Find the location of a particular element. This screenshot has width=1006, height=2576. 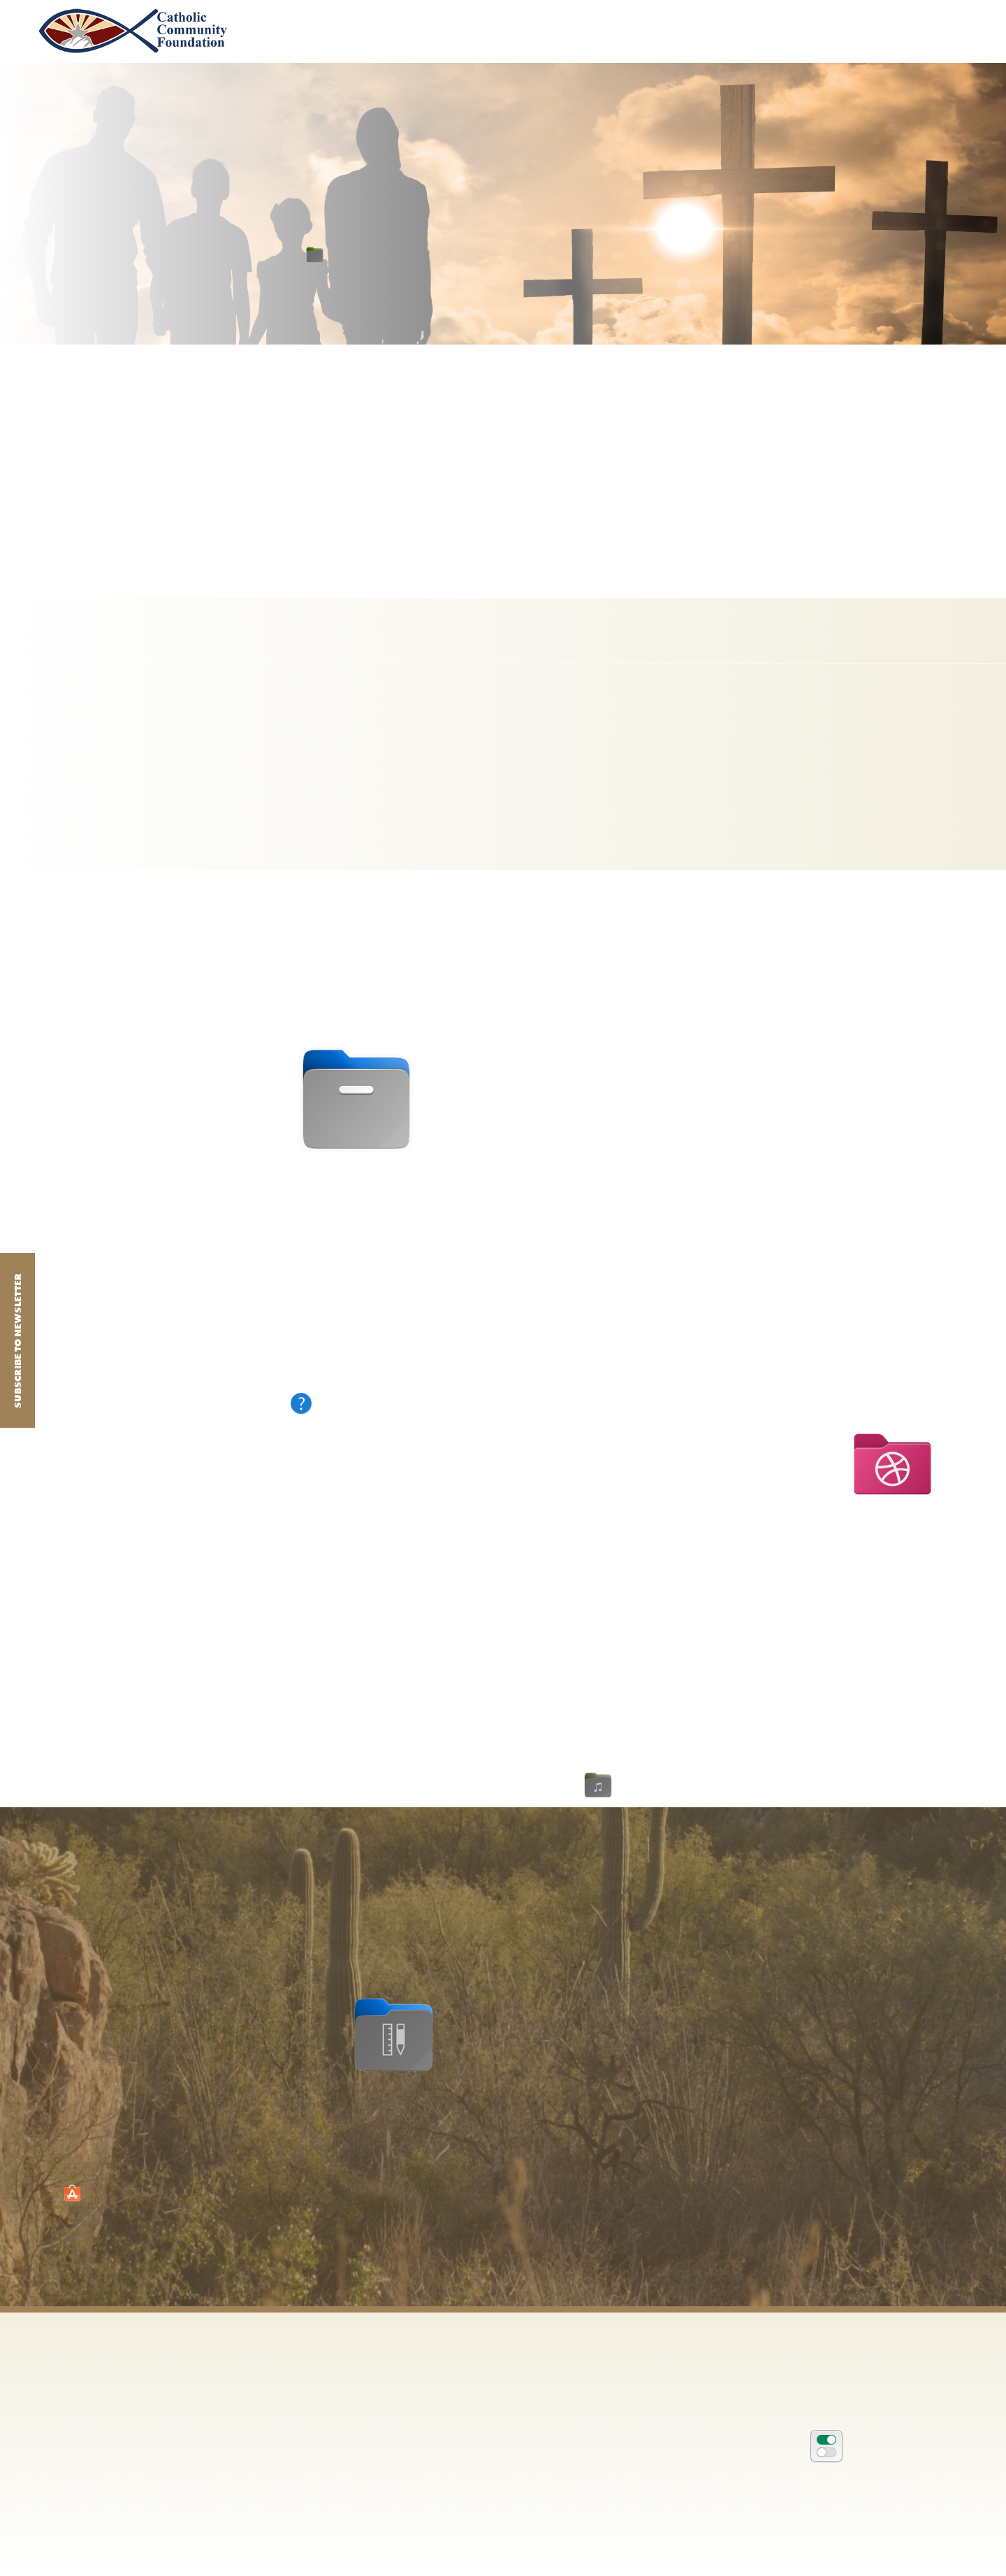

open ubuntu software center is located at coordinates (72, 2194).